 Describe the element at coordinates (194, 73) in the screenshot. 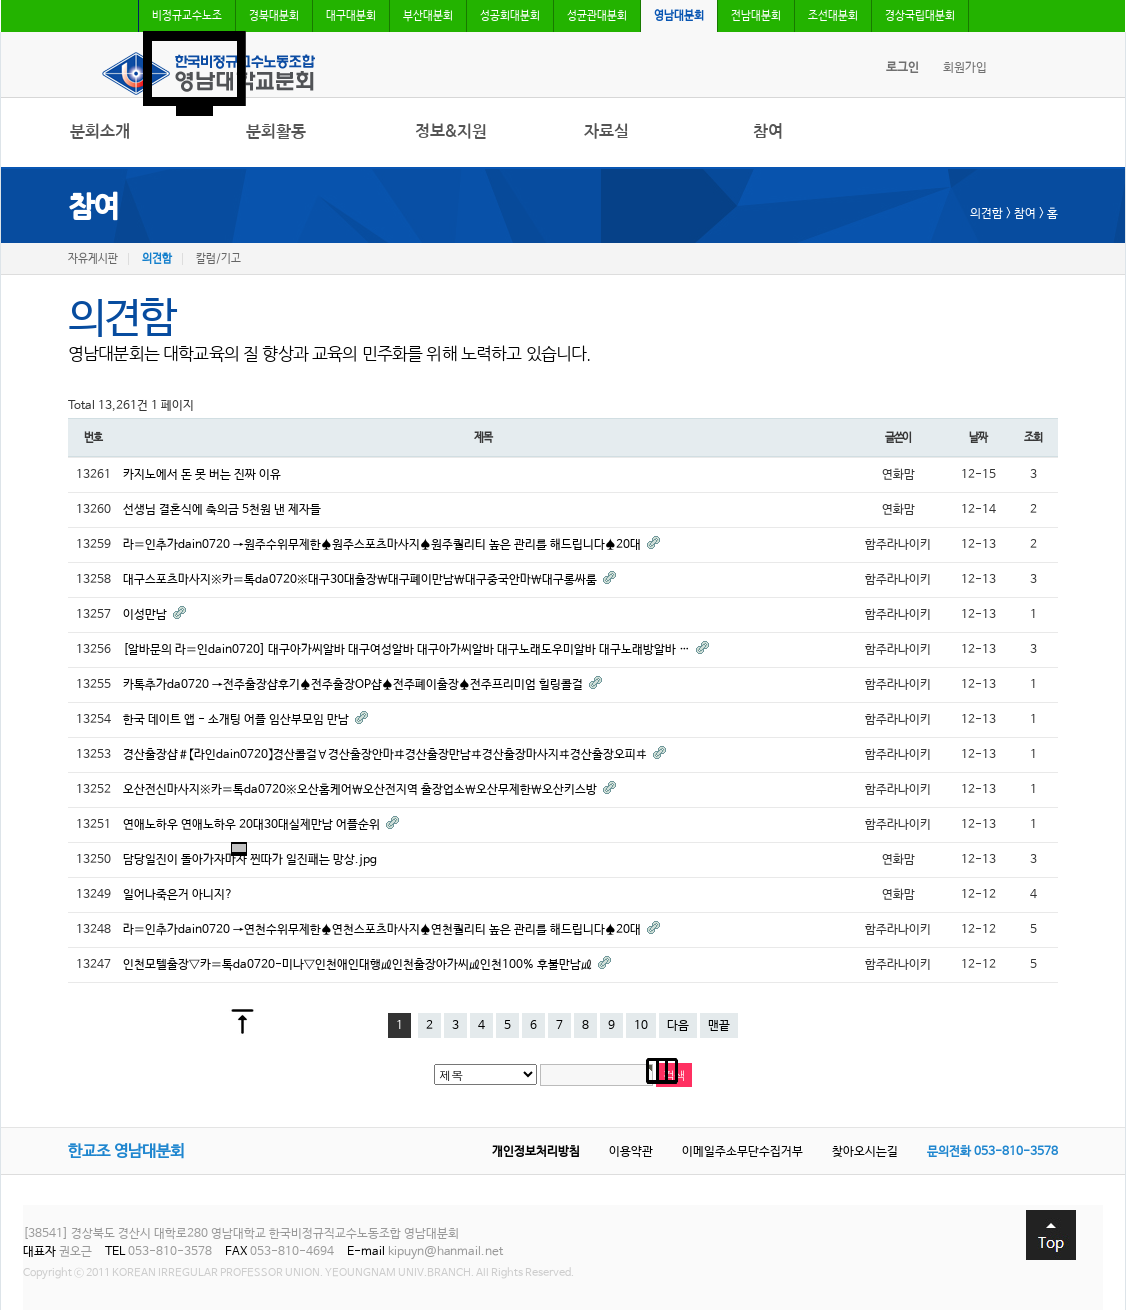

I see `access personal video content` at that location.